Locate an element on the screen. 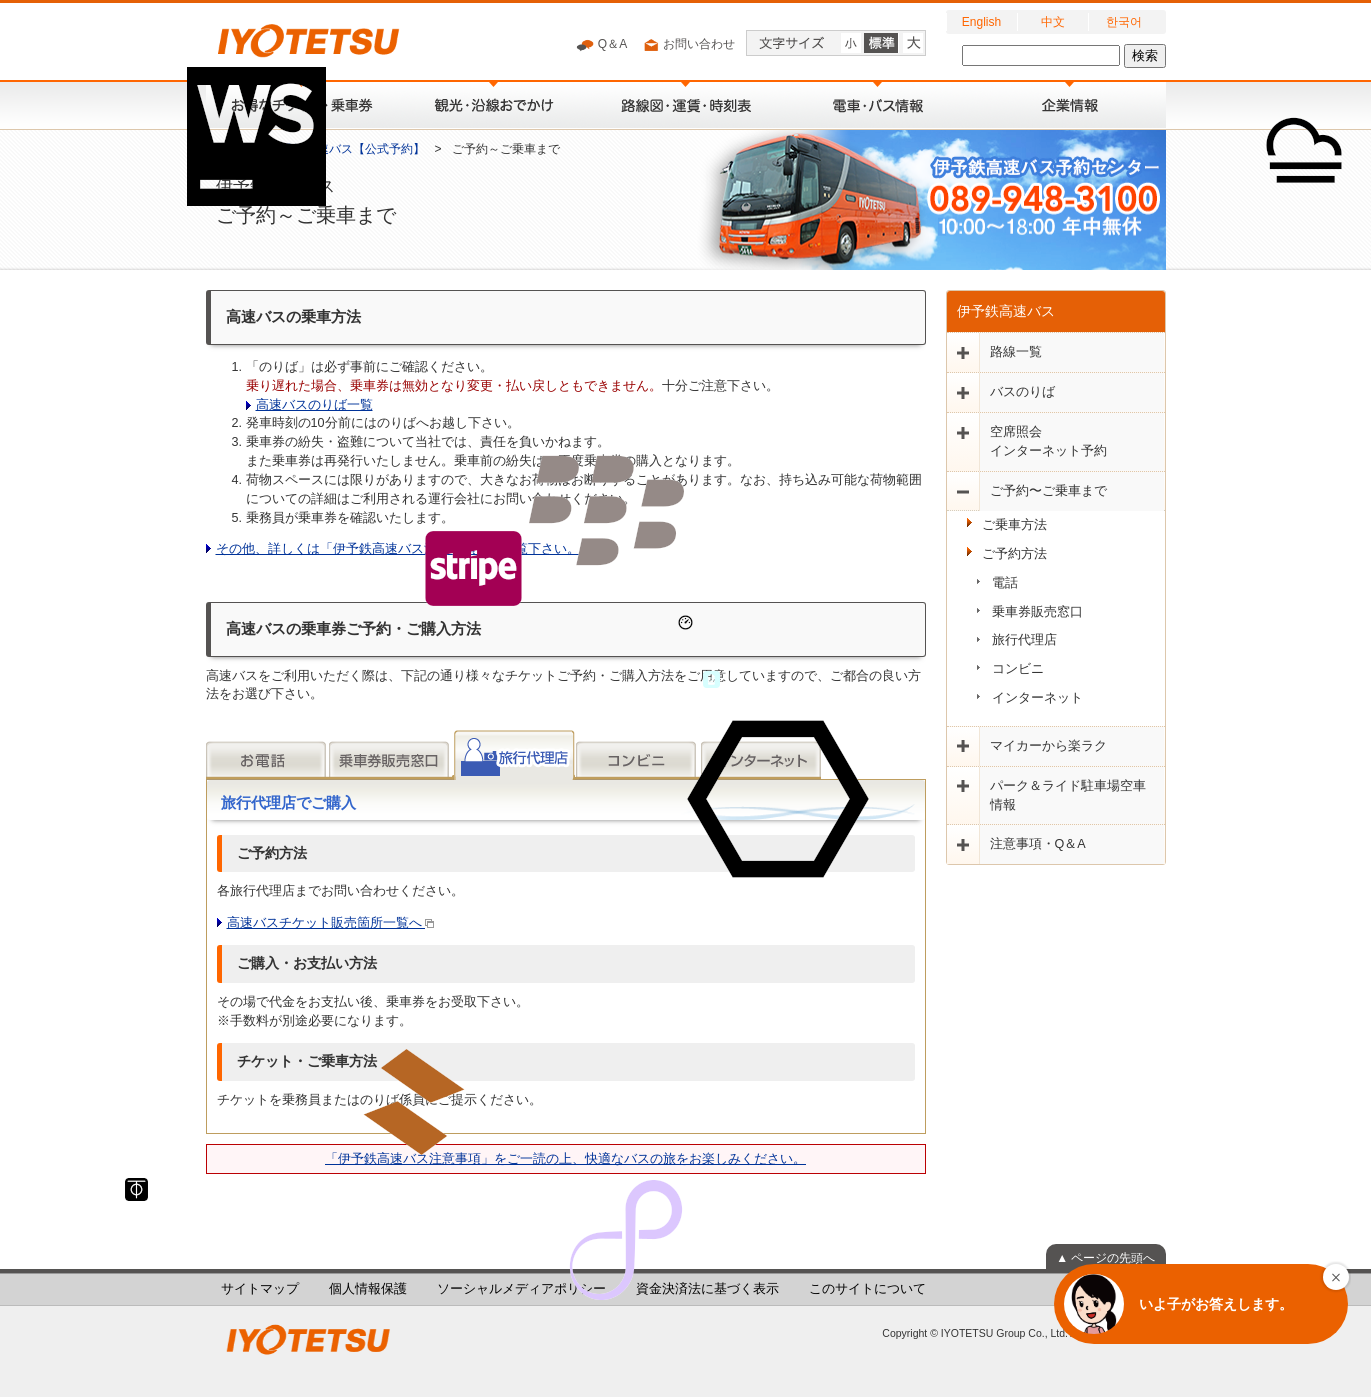  persistent systems company logo is located at coordinates (626, 1240).